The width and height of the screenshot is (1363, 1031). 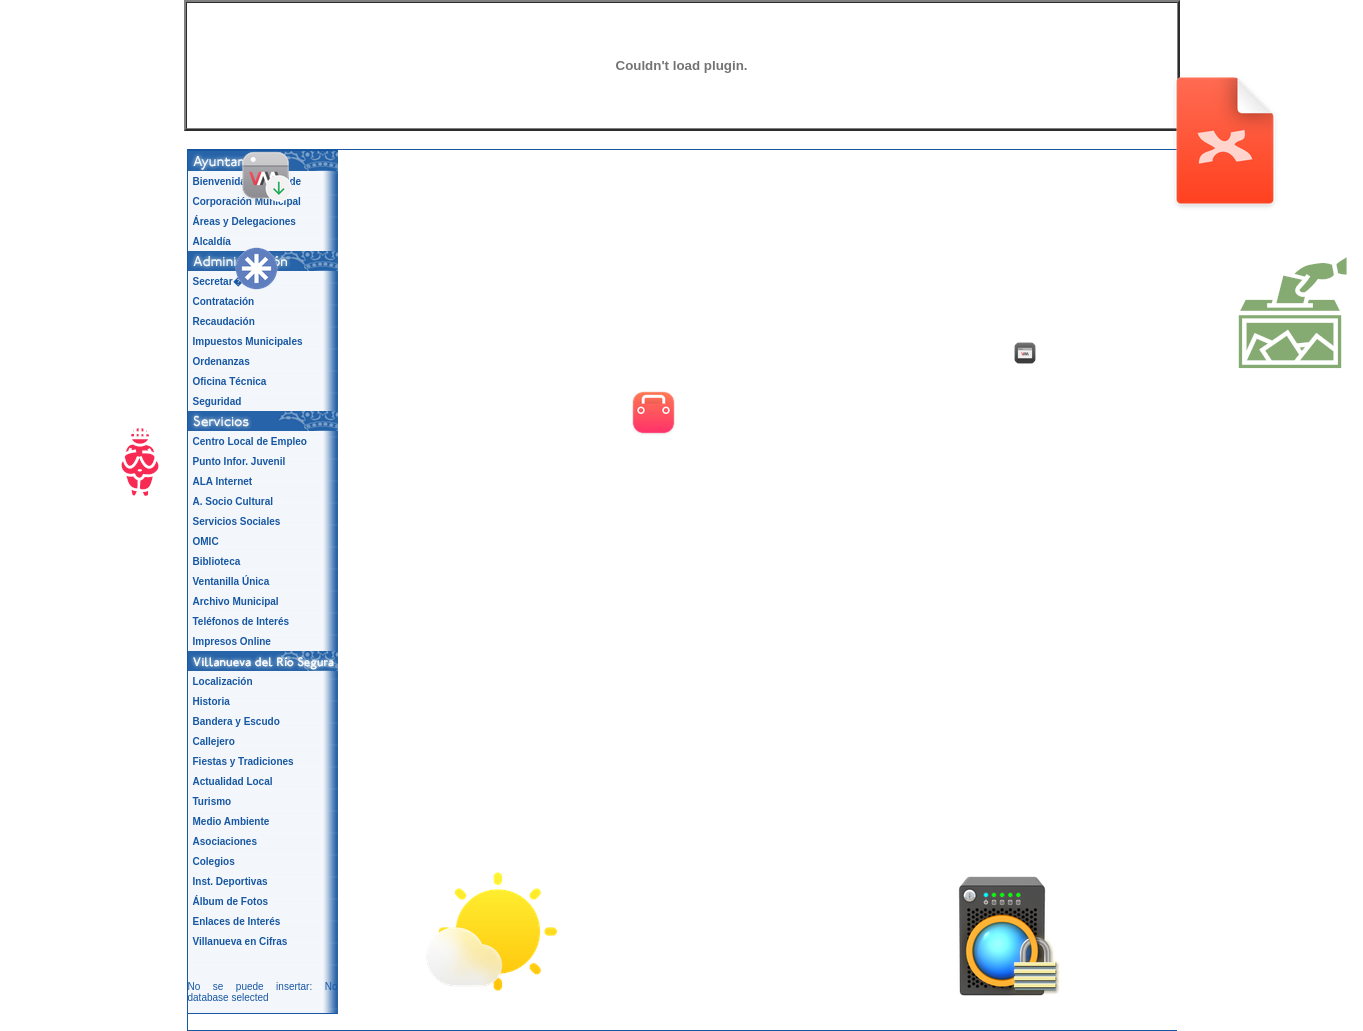 What do you see at coordinates (653, 412) in the screenshot?
I see `access system utilities and tools` at bounding box center [653, 412].